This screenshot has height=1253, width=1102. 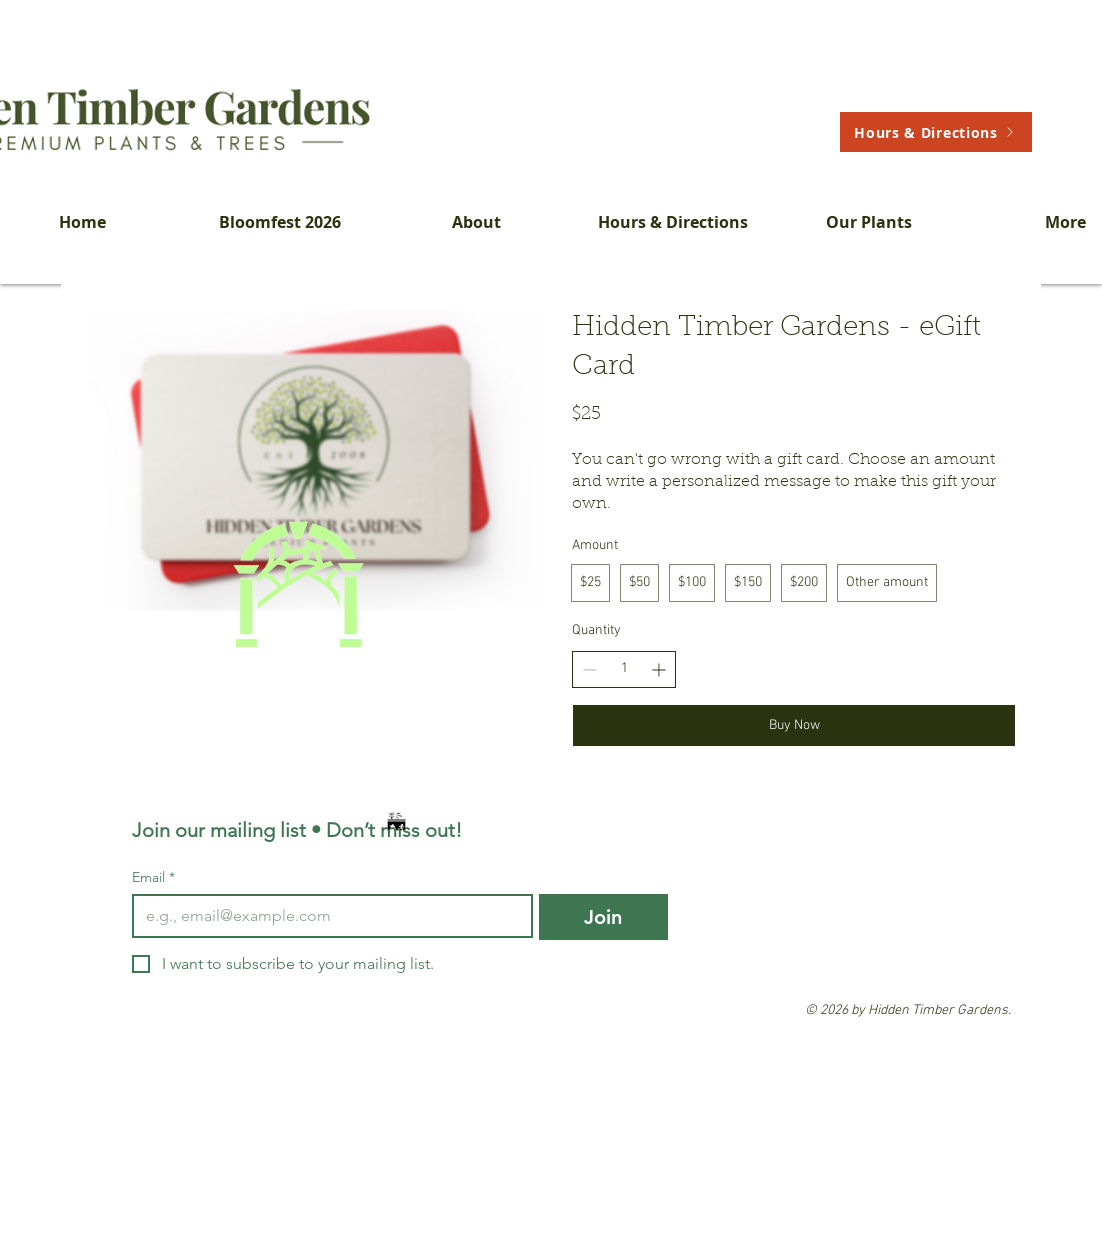 What do you see at coordinates (396, 821) in the screenshot?
I see `activate evasion ability in gameplay` at bounding box center [396, 821].